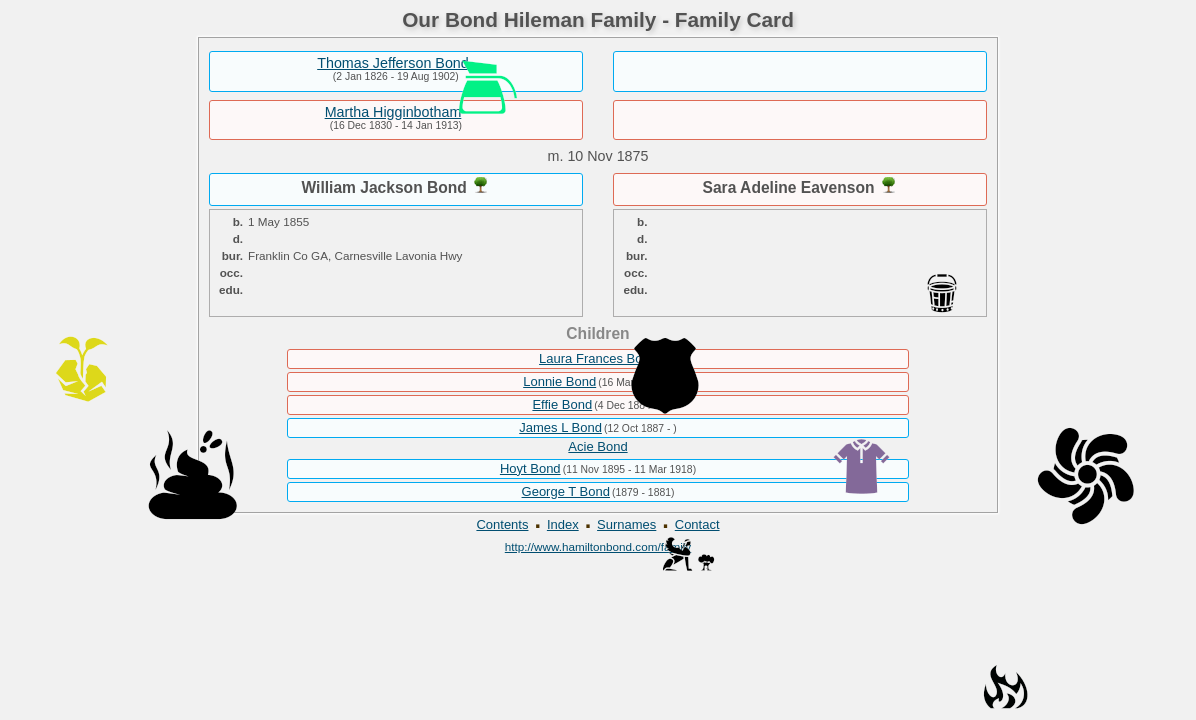 The image size is (1196, 720). What do you see at coordinates (706, 562) in the screenshot?
I see `enter a treehouse or forest dwelling` at bounding box center [706, 562].